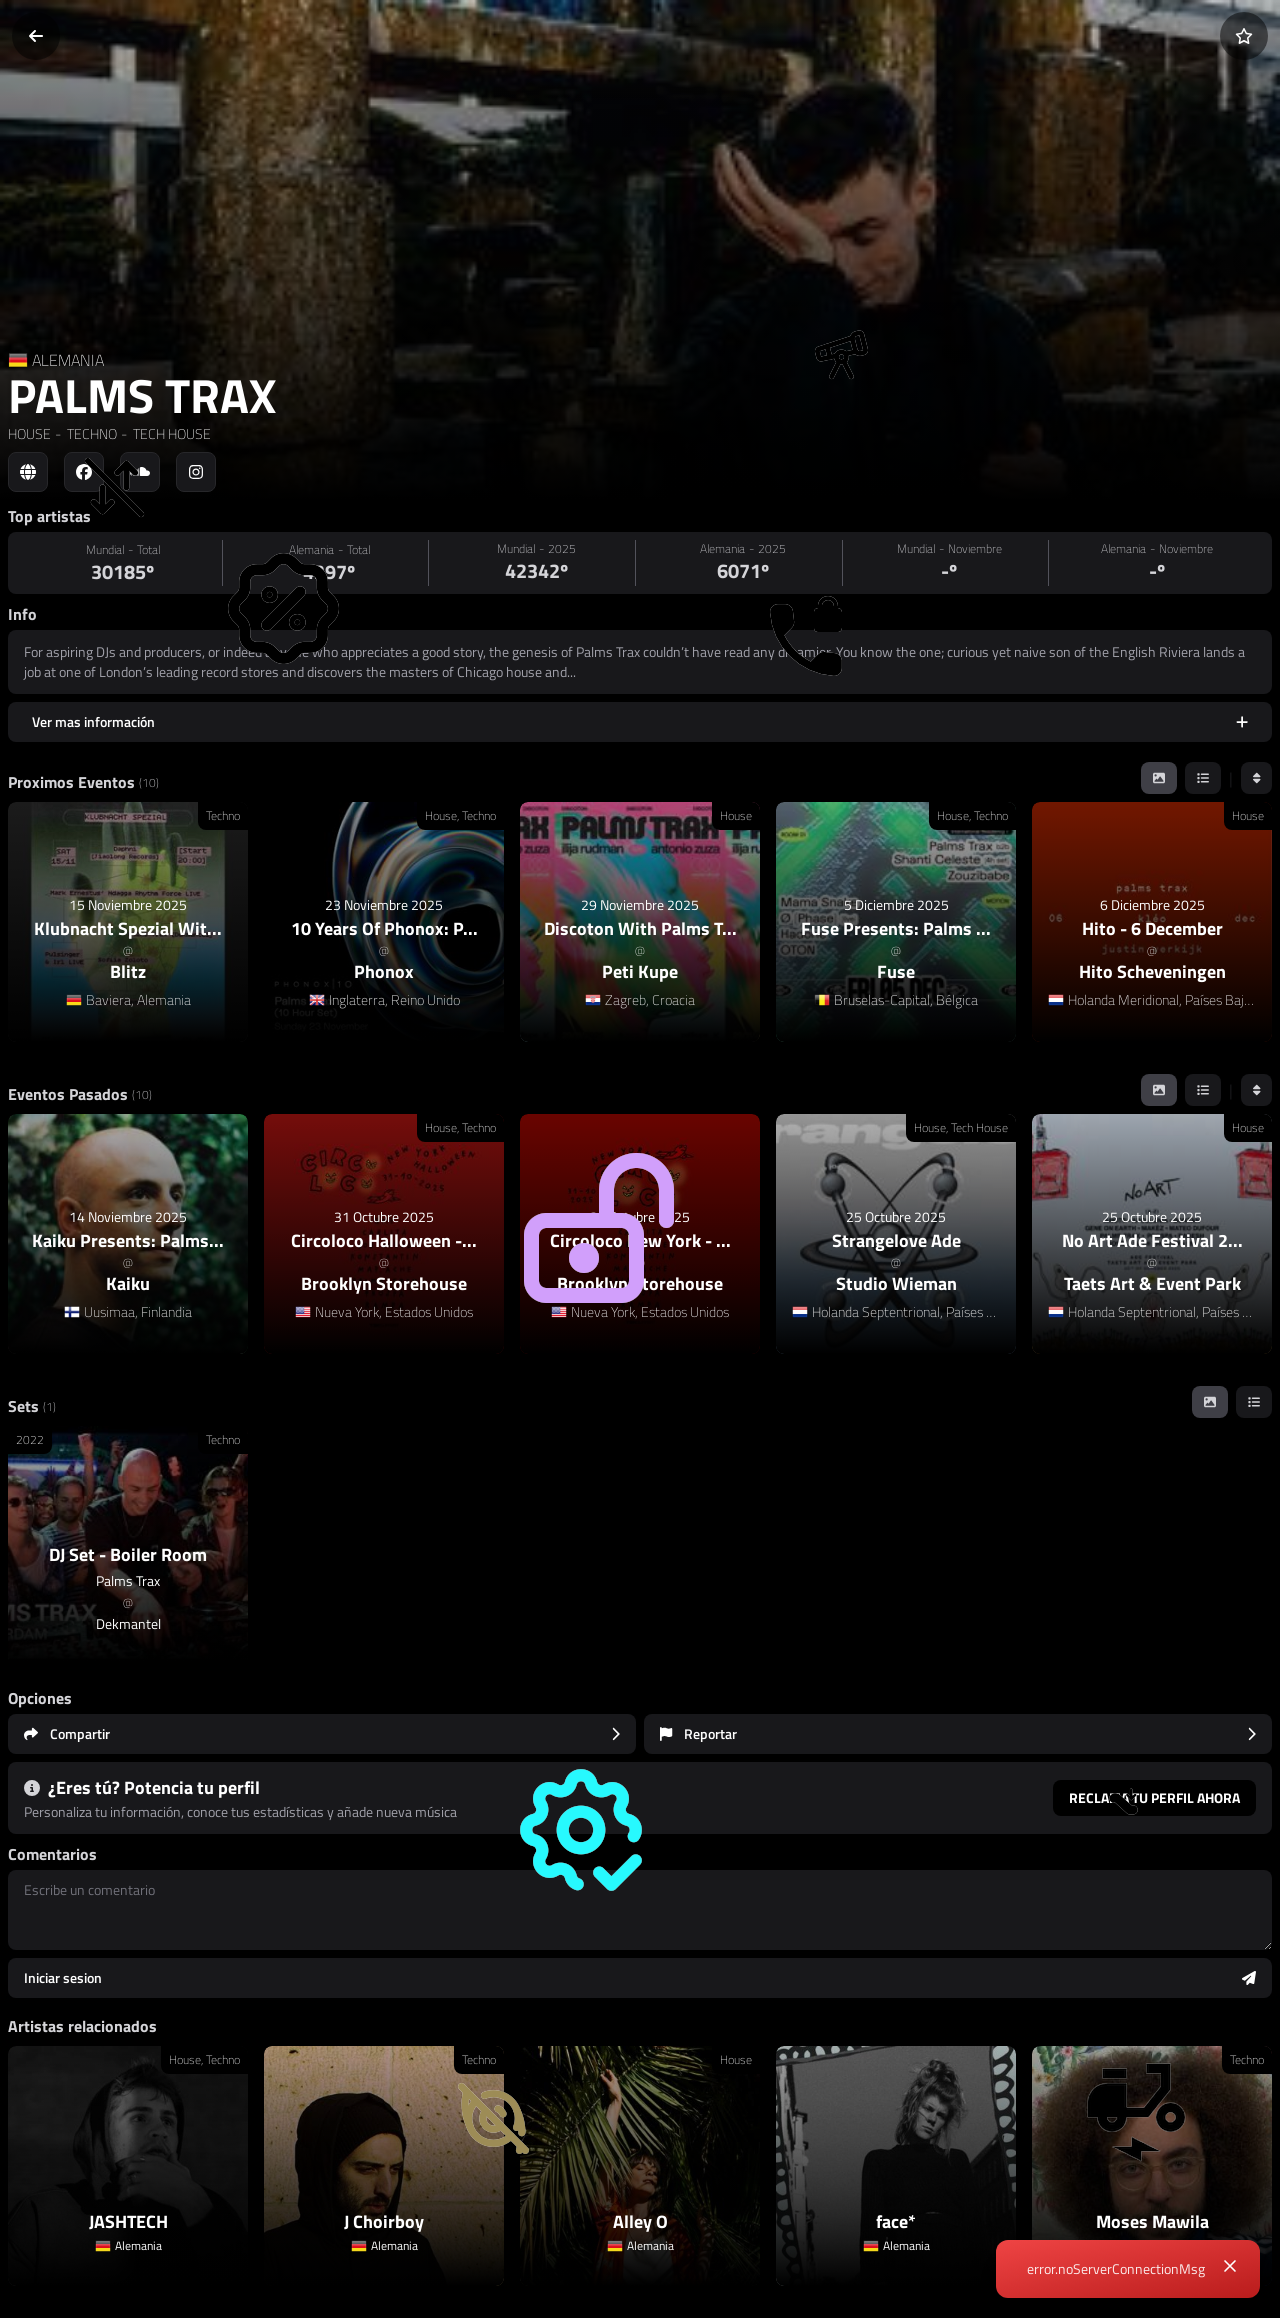 This screenshot has width=1280, height=2318. What do you see at coordinates (1123, 1801) in the screenshot?
I see `indicates escalator going down` at bounding box center [1123, 1801].